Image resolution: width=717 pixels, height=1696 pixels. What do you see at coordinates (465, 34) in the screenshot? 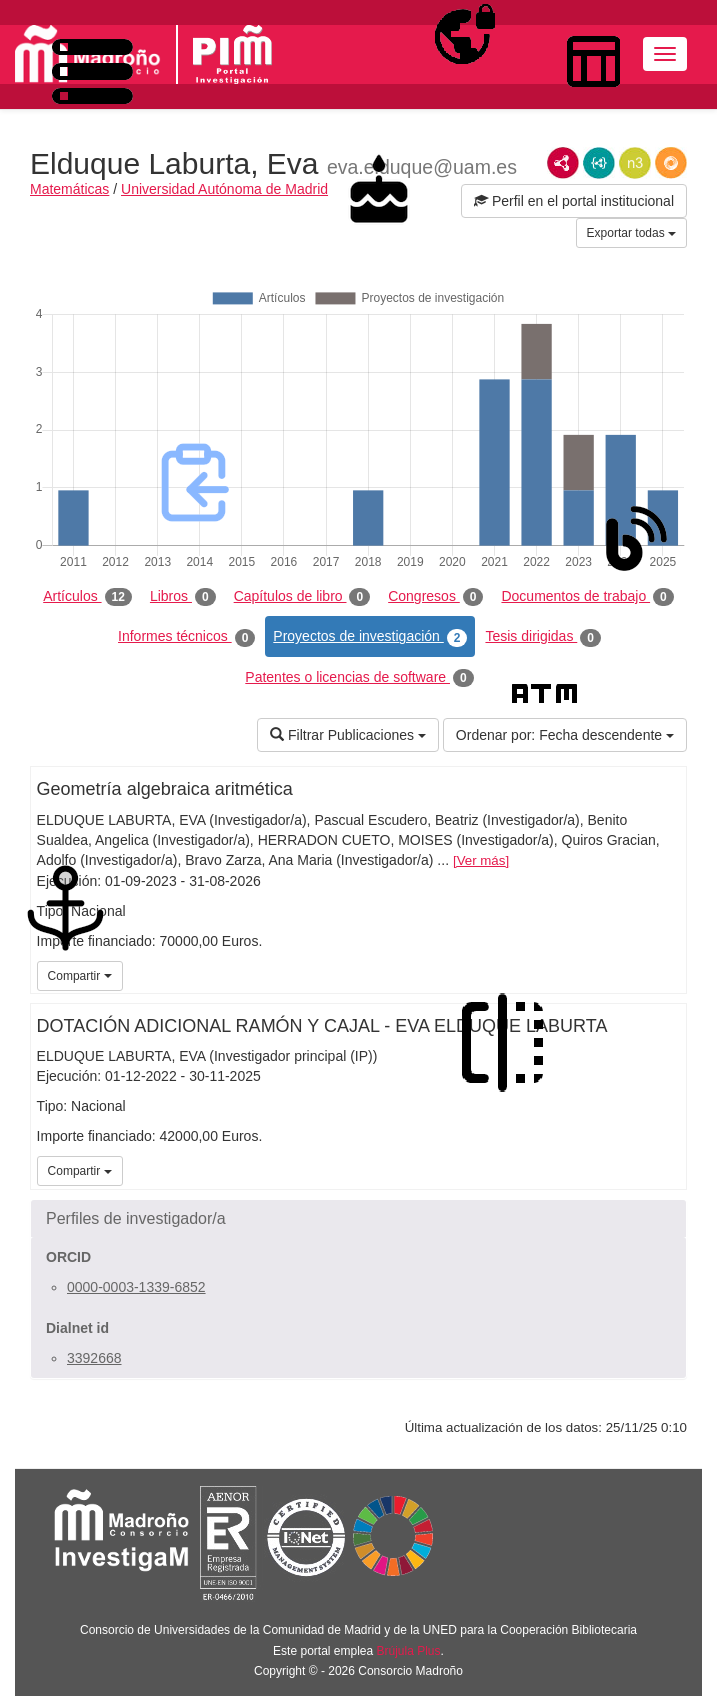
I see `connect to a secure VPN network` at bounding box center [465, 34].